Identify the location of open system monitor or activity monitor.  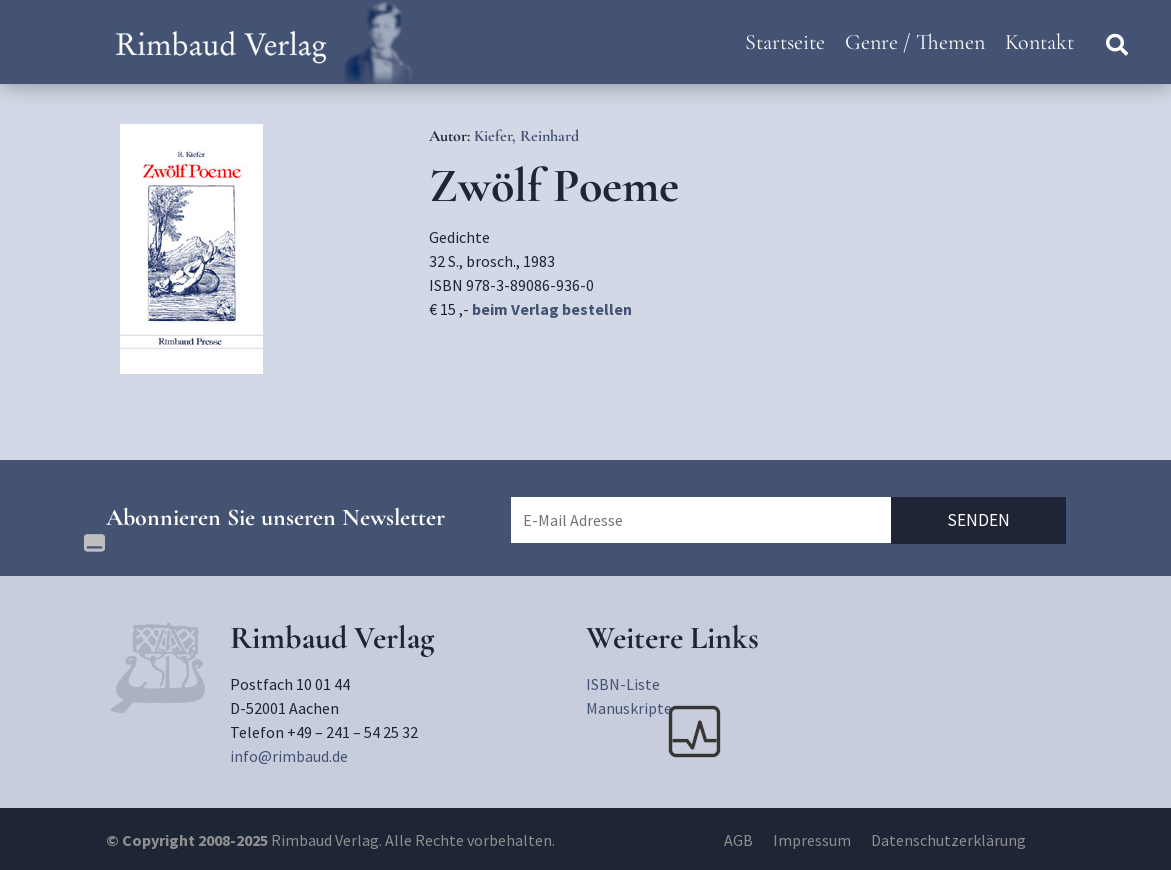
(694, 731).